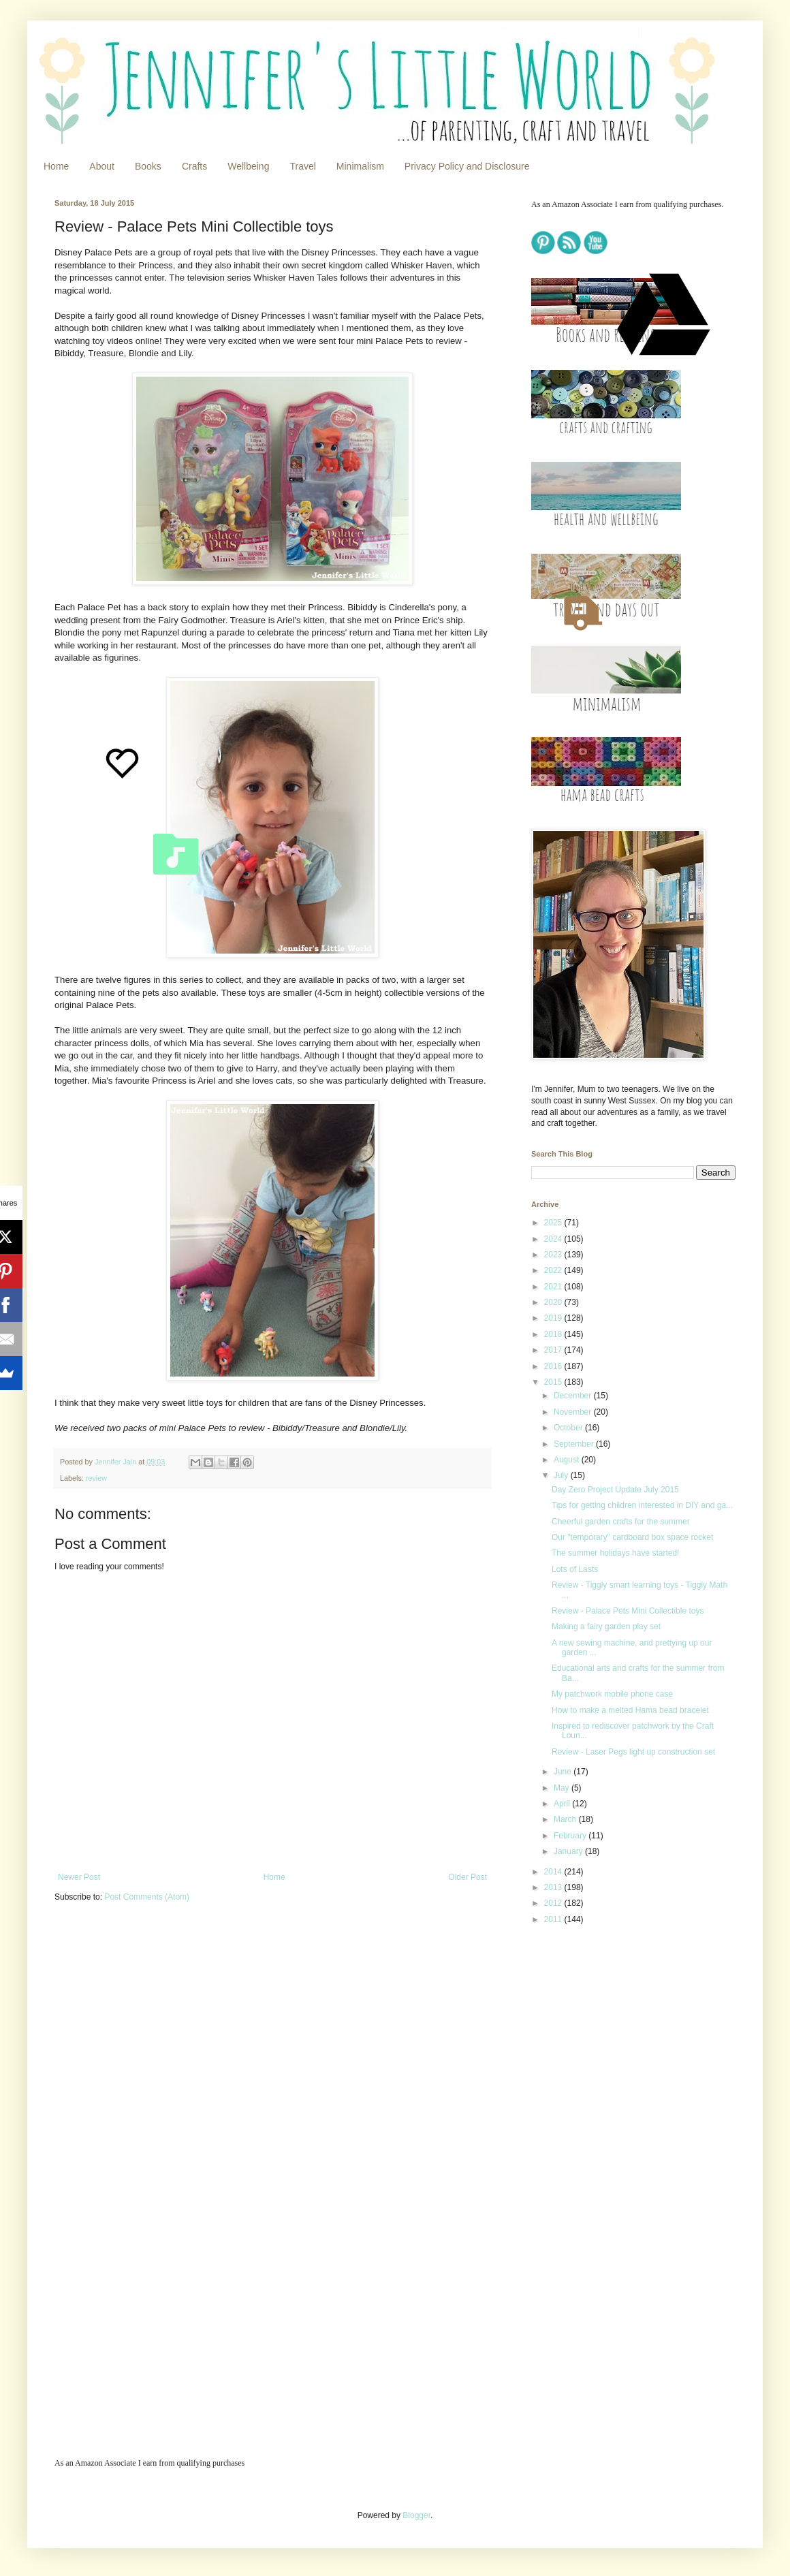 The image size is (790, 2576). What do you see at coordinates (663, 314) in the screenshot?
I see `open google drive` at bounding box center [663, 314].